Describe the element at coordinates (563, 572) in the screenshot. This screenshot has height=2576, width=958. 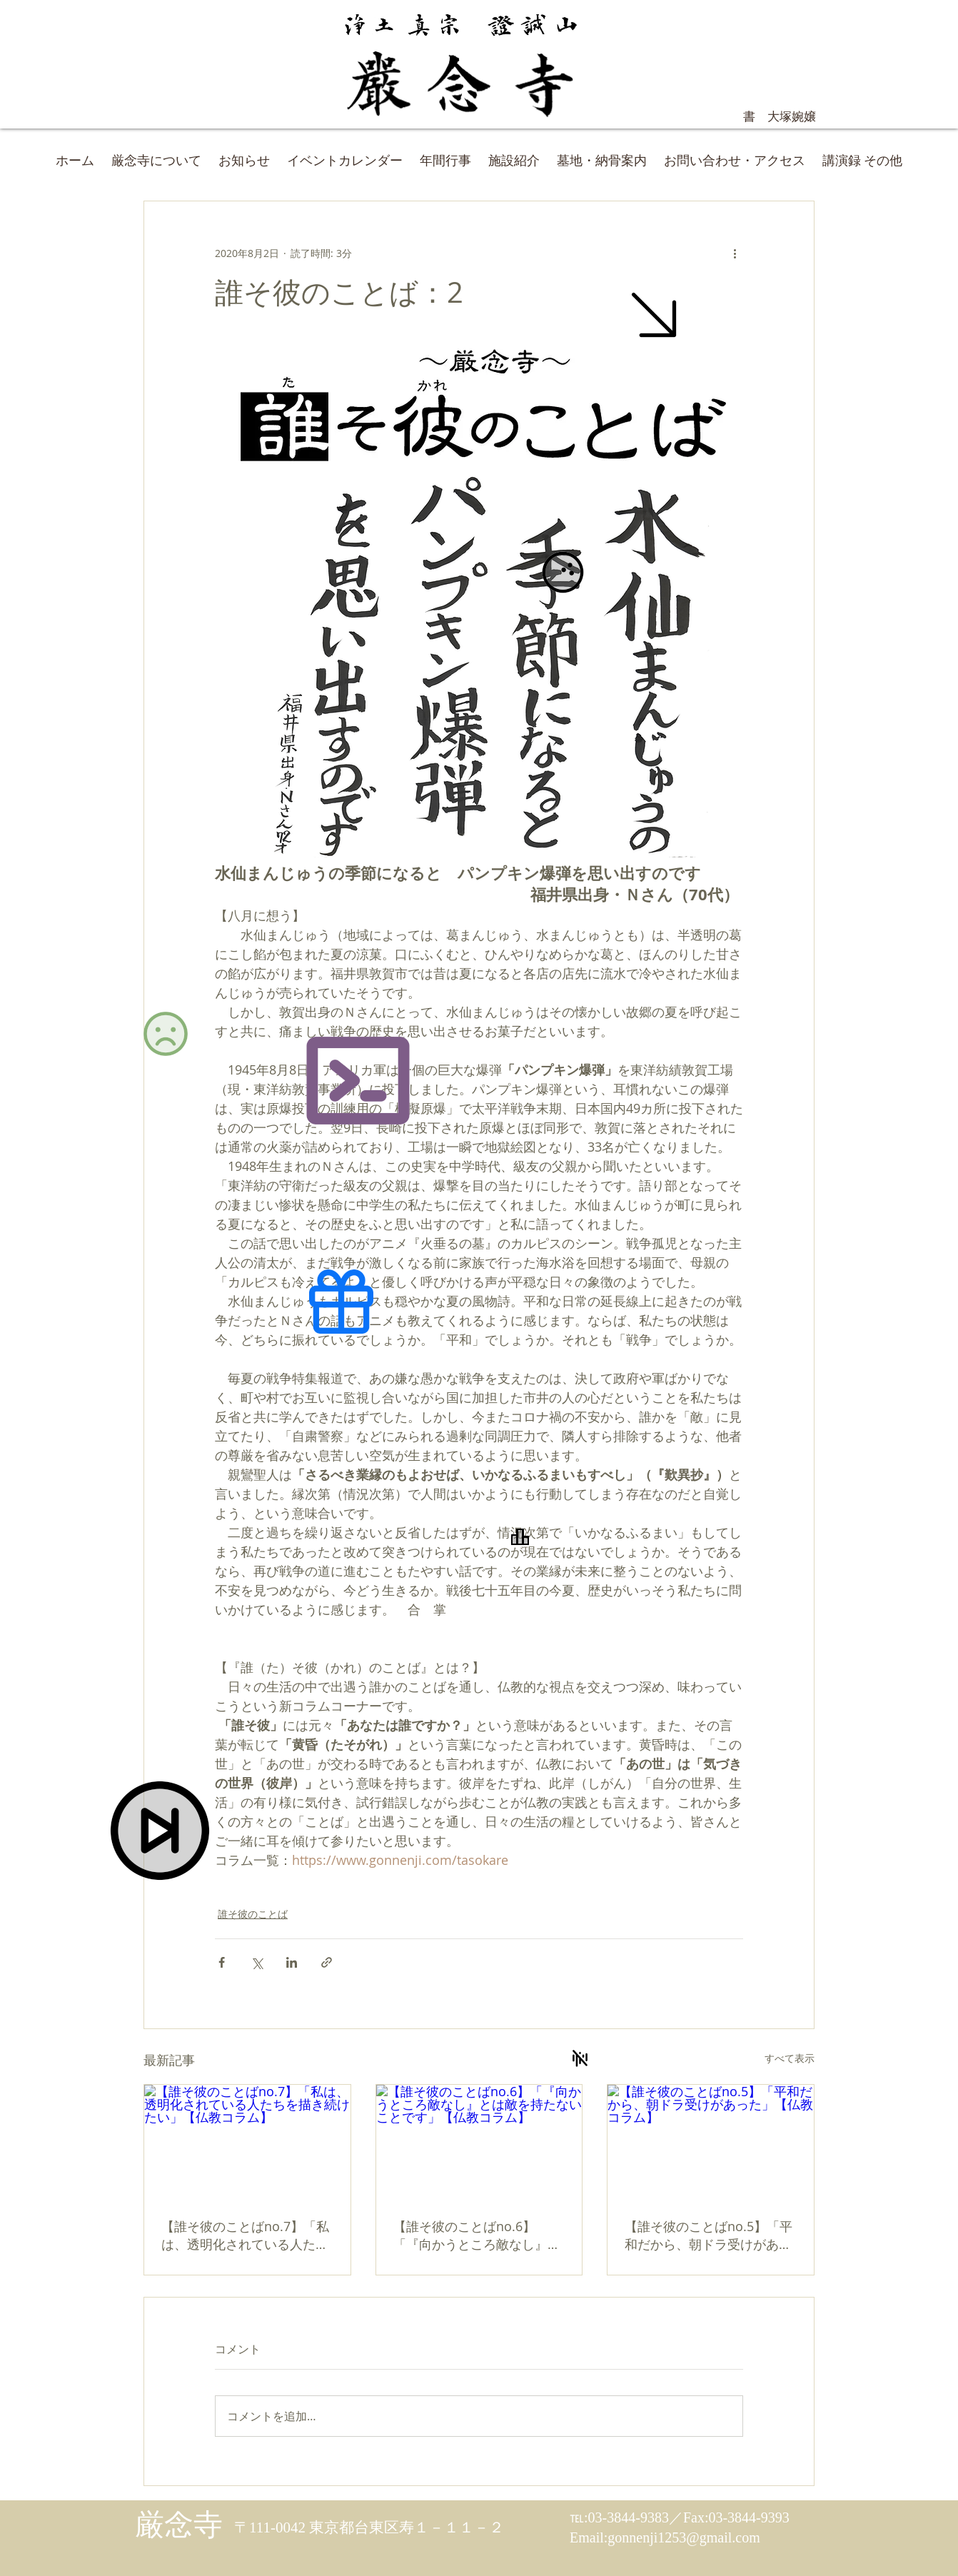
I see `access bowling or sports games` at that location.